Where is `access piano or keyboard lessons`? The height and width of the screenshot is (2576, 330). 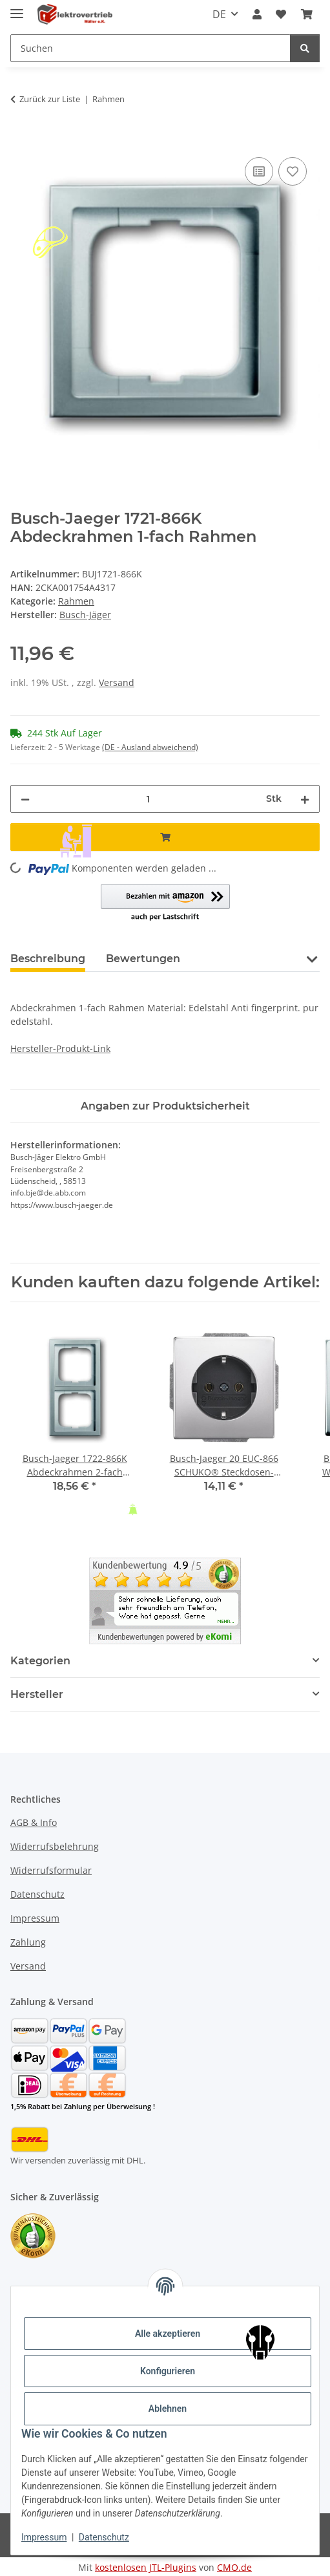
access piano or keyboard lessons is located at coordinates (76, 841).